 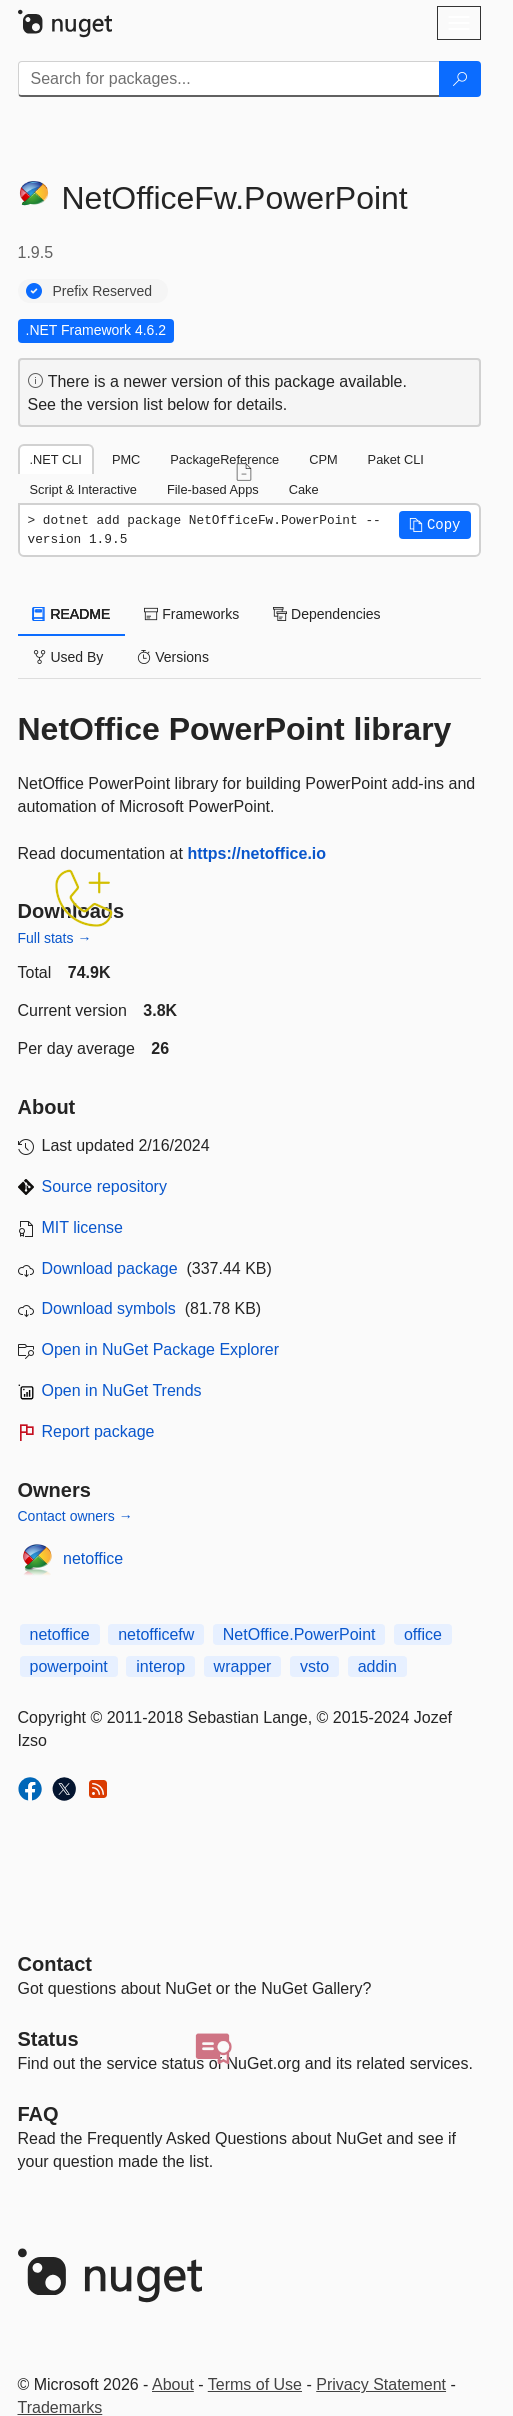 I want to click on remove a file from the list, so click(x=244, y=472).